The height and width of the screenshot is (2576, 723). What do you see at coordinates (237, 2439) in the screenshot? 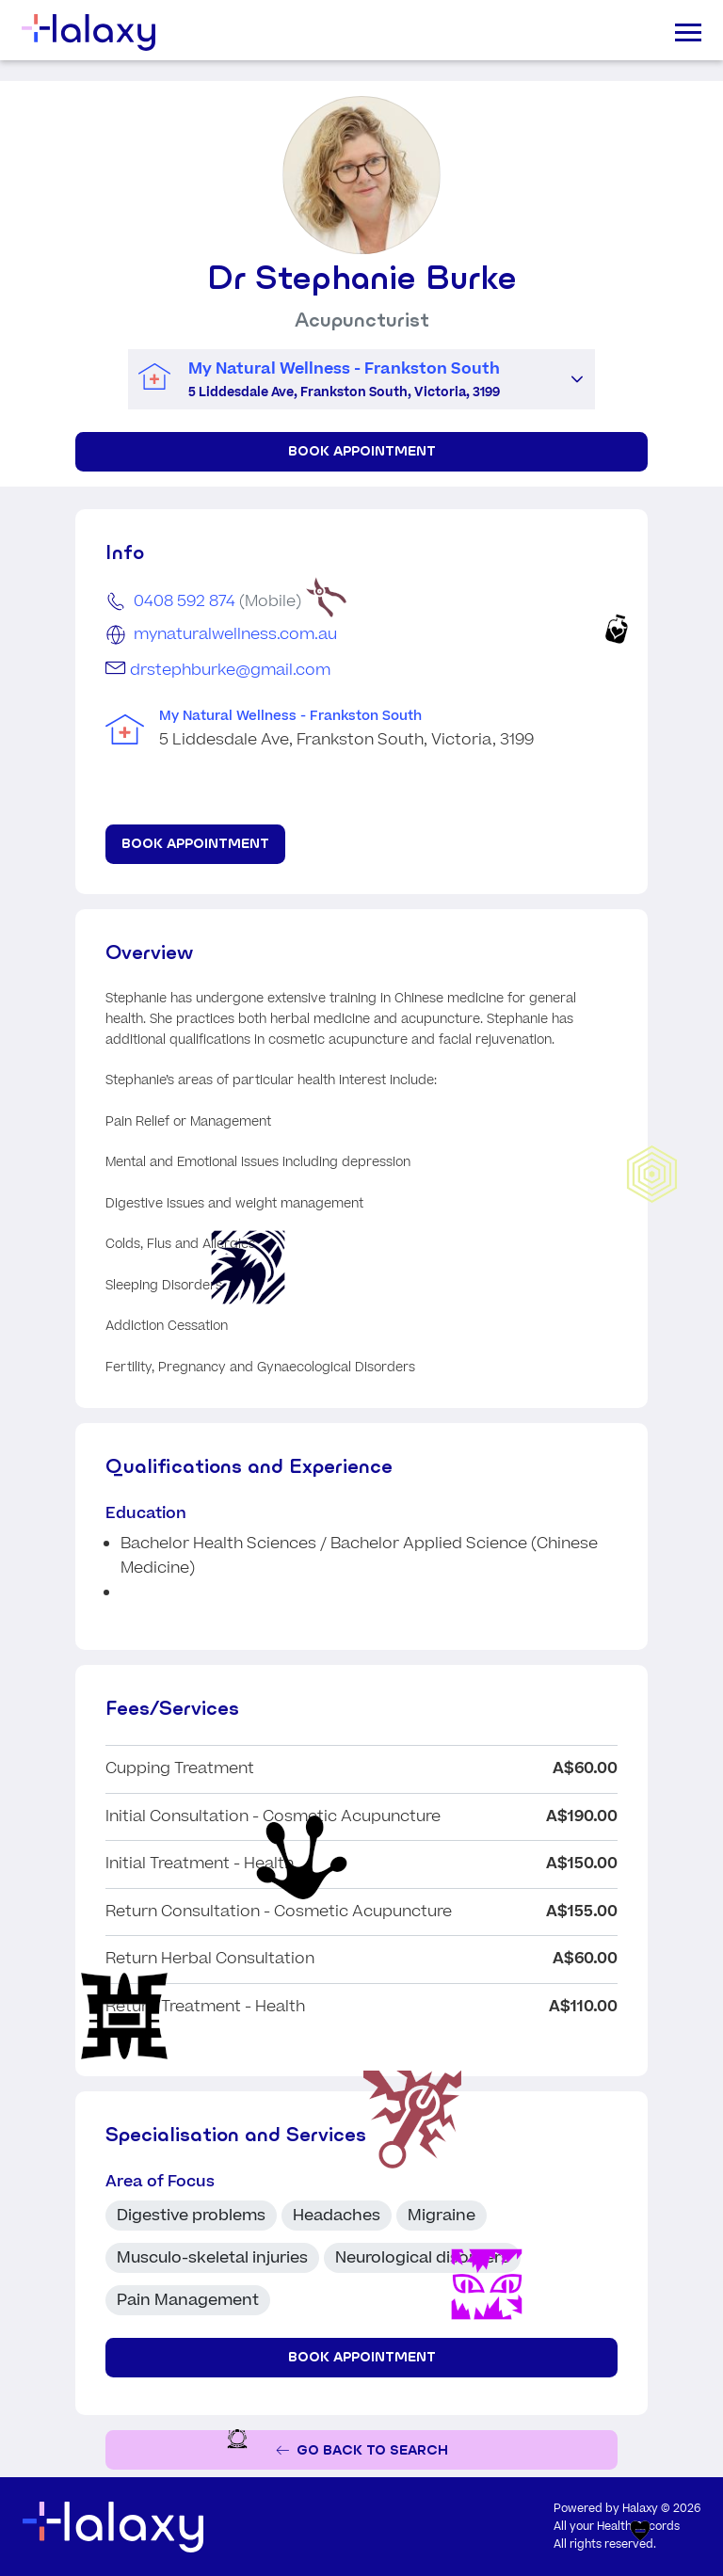
I see `access space or astronaut-themed content` at bounding box center [237, 2439].